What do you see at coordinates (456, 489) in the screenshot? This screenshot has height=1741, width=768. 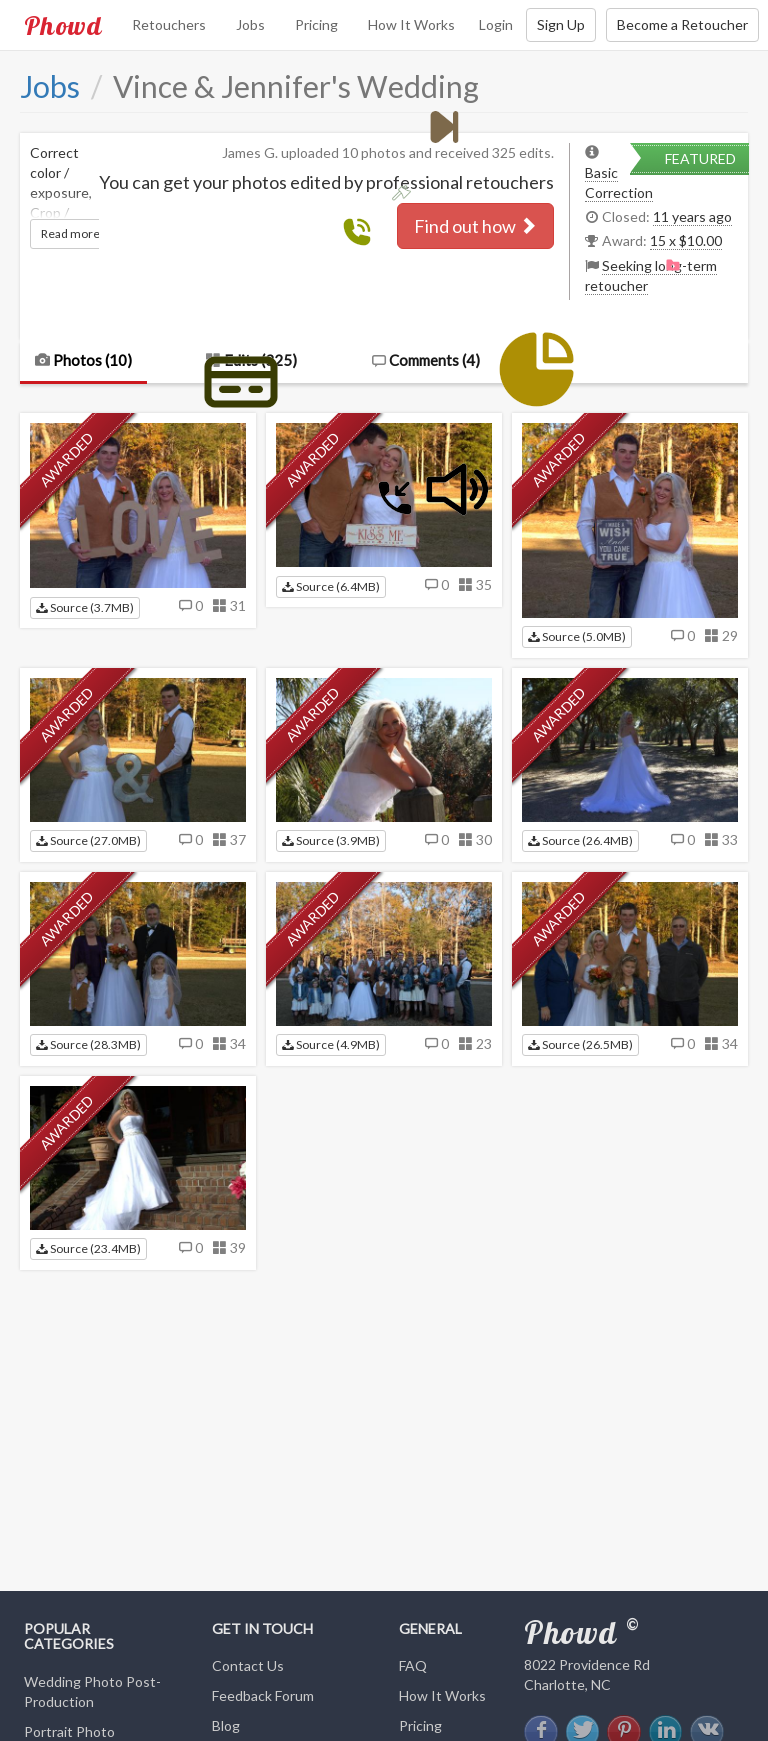 I see `increase or unmute audio volume` at bounding box center [456, 489].